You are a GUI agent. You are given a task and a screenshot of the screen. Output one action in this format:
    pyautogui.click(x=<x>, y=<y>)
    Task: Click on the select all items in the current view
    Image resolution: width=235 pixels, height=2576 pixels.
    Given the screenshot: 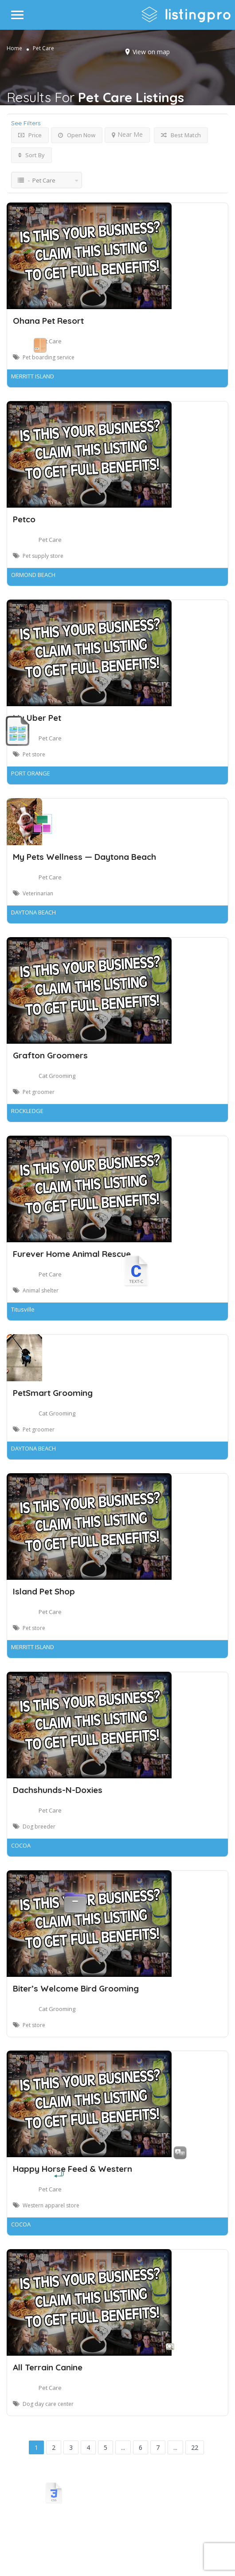 What is the action you would take?
    pyautogui.click(x=42, y=824)
    